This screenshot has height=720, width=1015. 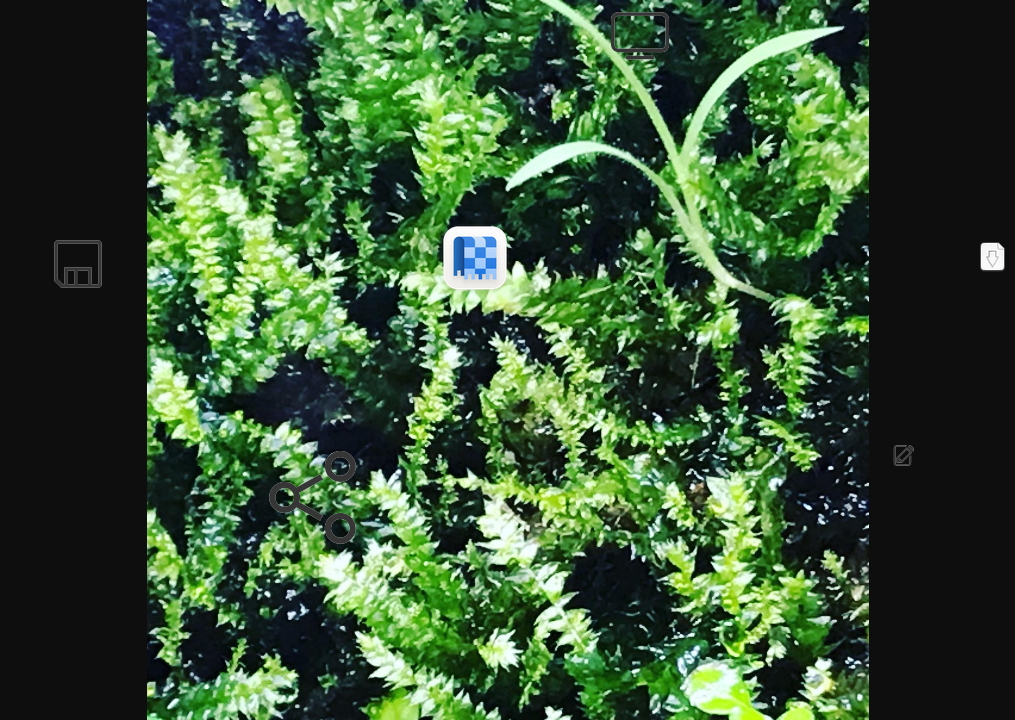 I want to click on open text editor application, so click(x=902, y=455).